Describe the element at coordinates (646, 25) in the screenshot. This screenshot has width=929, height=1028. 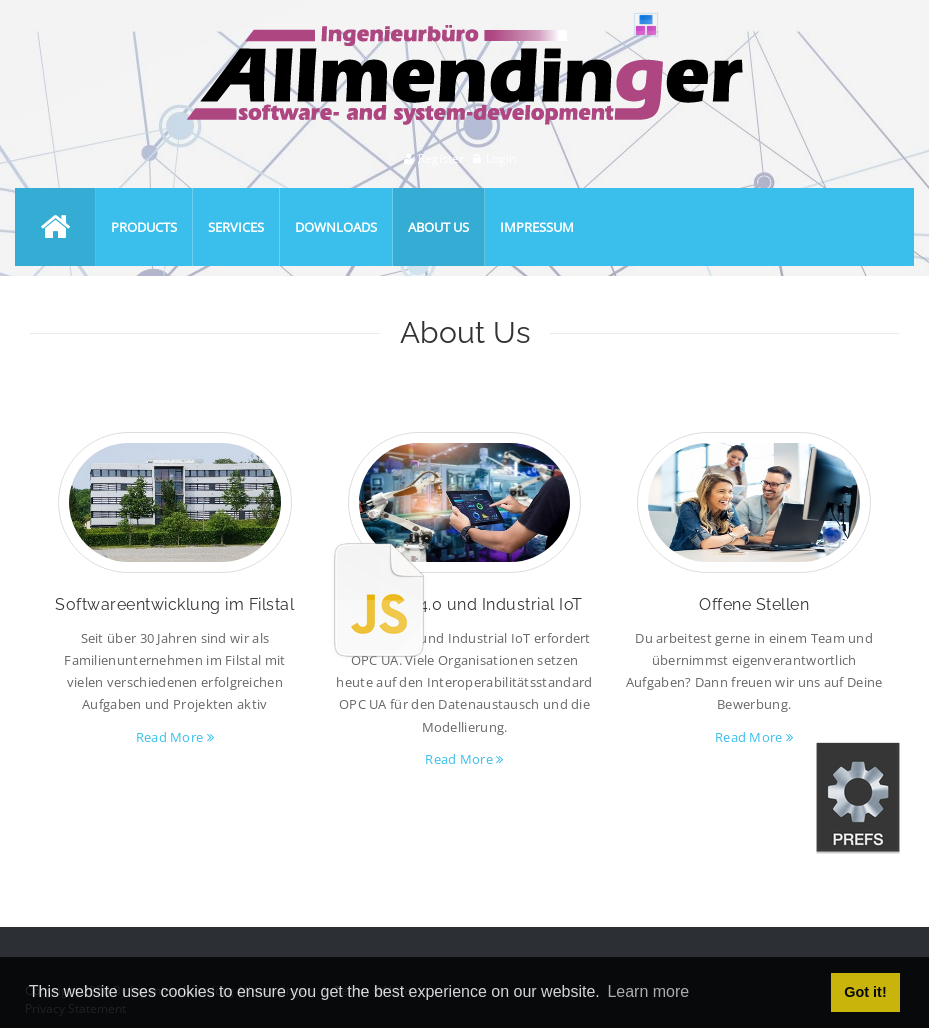
I see `select all items in the current view` at that location.